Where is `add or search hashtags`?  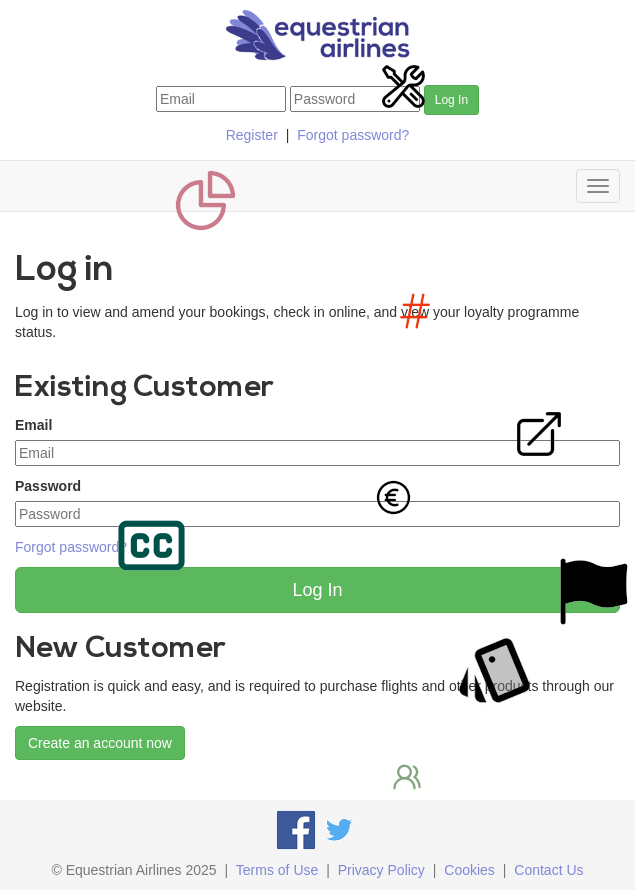
add or search hashtags is located at coordinates (415, 311).